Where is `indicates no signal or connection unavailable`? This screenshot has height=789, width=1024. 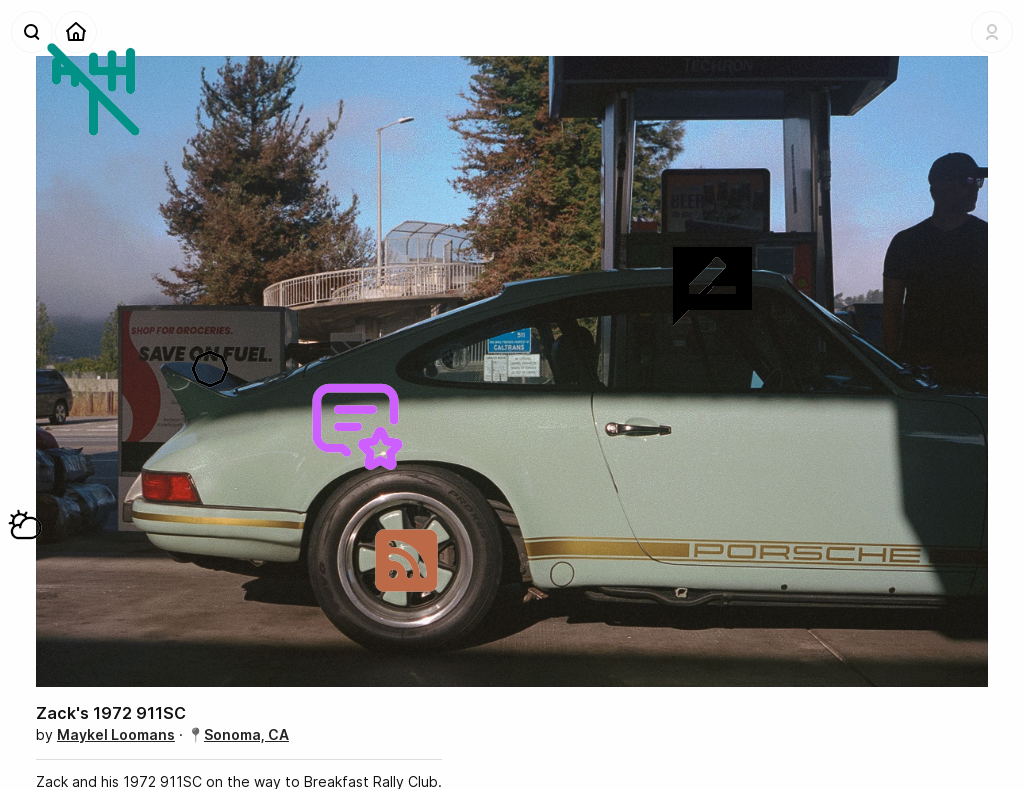 indicates no signal or connection unavailable is located at coordinates (93, 89).